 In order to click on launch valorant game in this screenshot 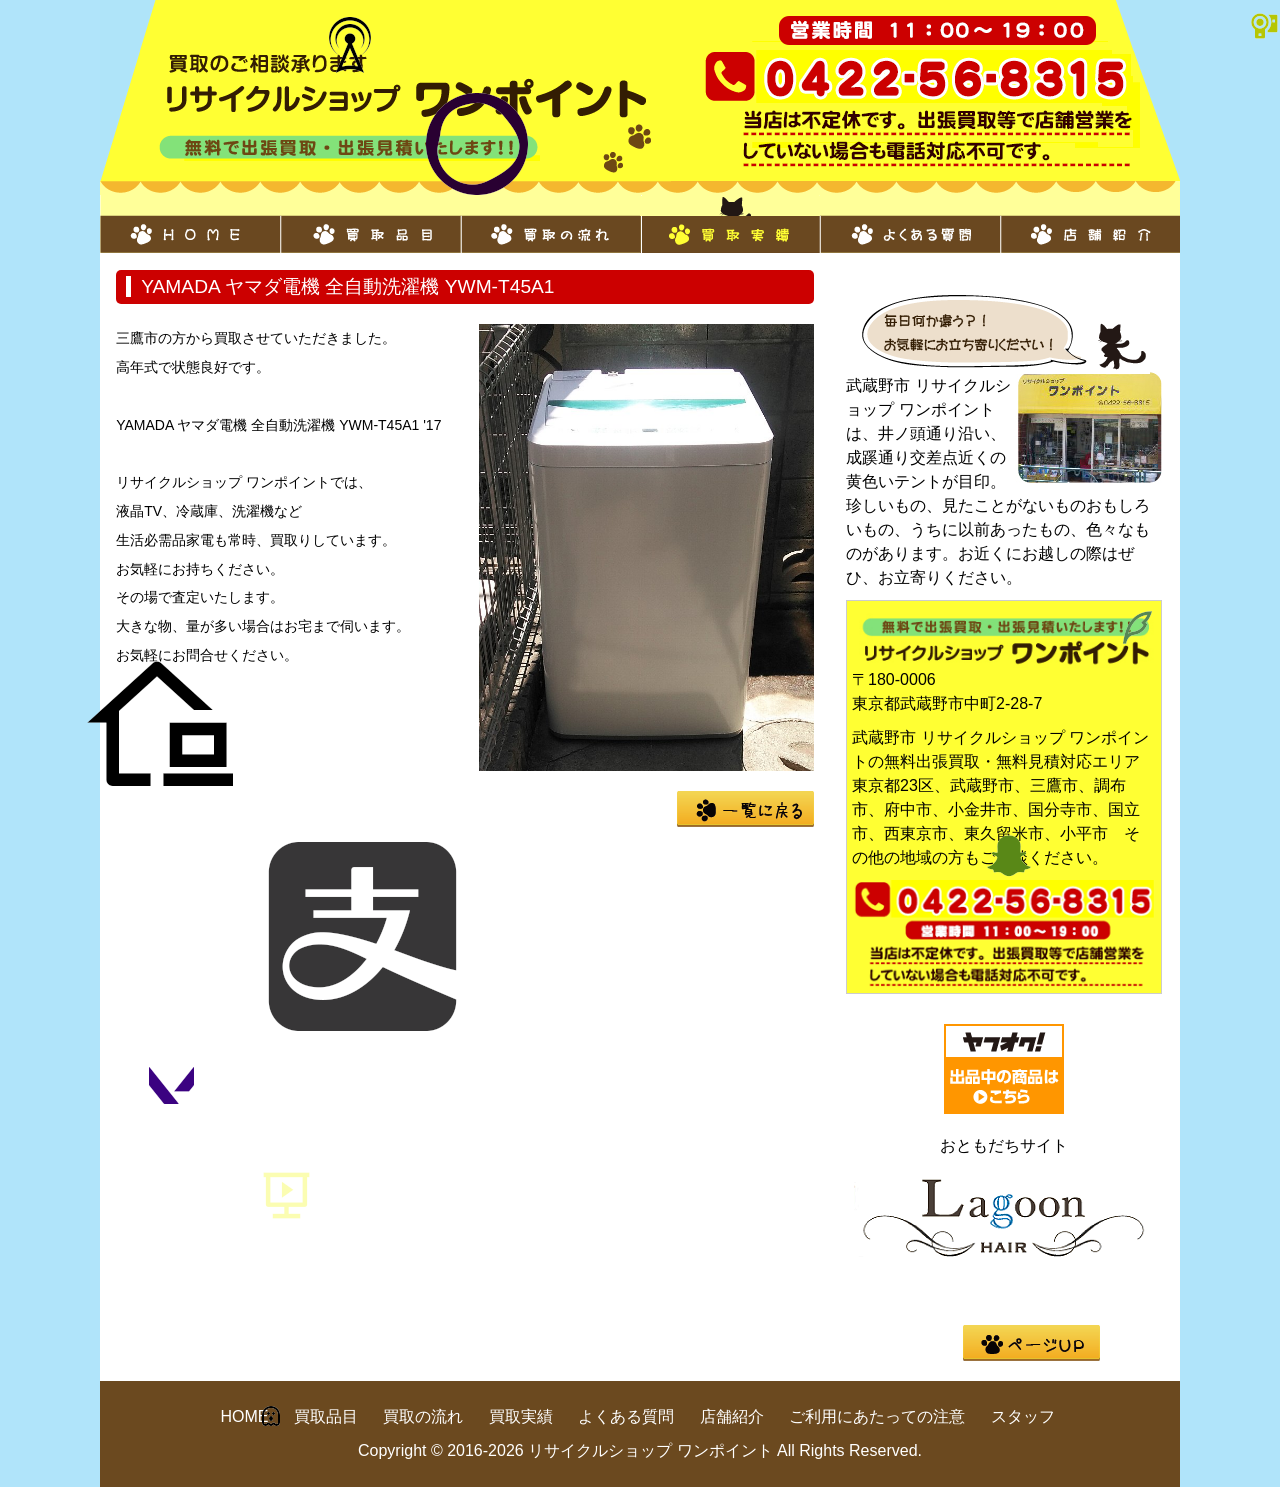, I will do `click(171, 1085)`.